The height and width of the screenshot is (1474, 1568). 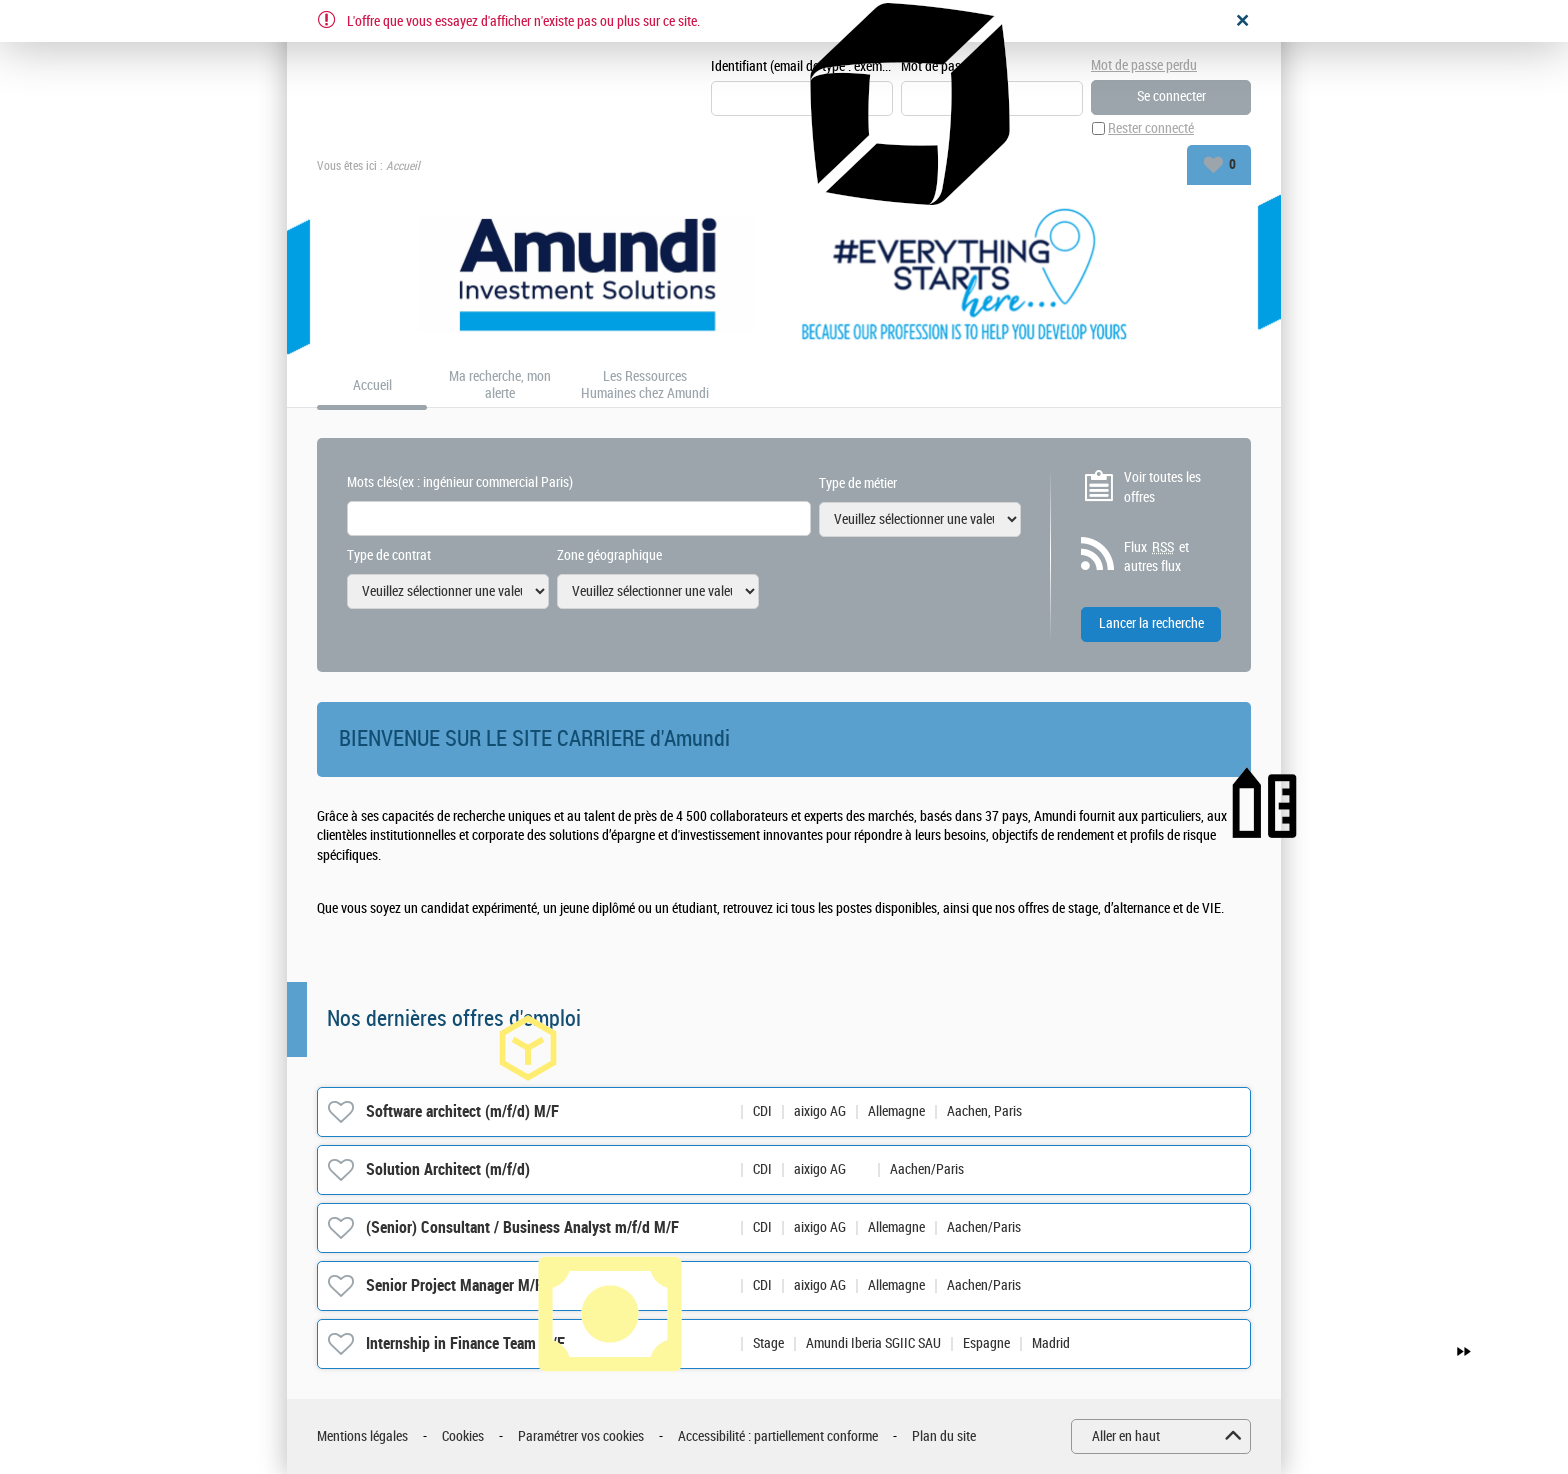 What do you see at coordinates (1264, 802) in the screenshot?
I see `access design tools` at bounding box center [1264, 802].